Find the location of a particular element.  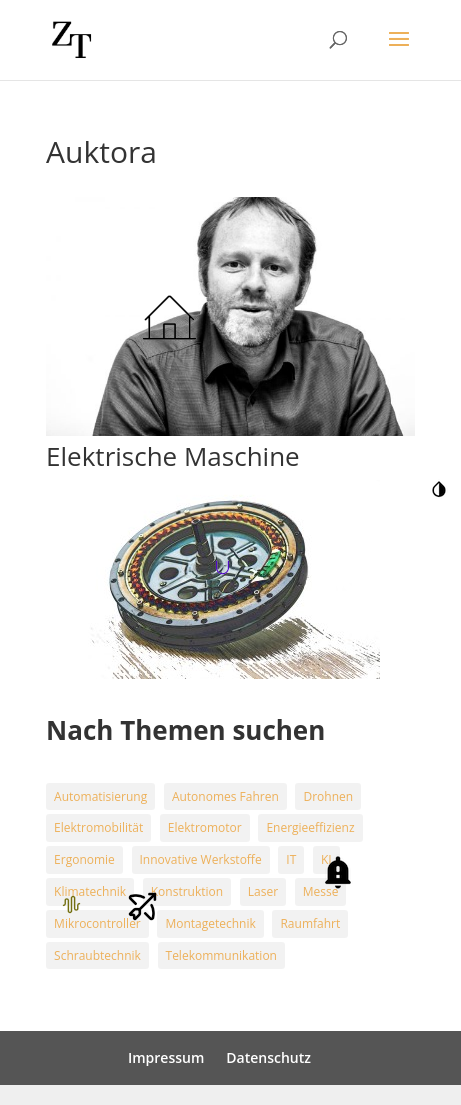

navigate to home screen is located at coordinates (169, 318).